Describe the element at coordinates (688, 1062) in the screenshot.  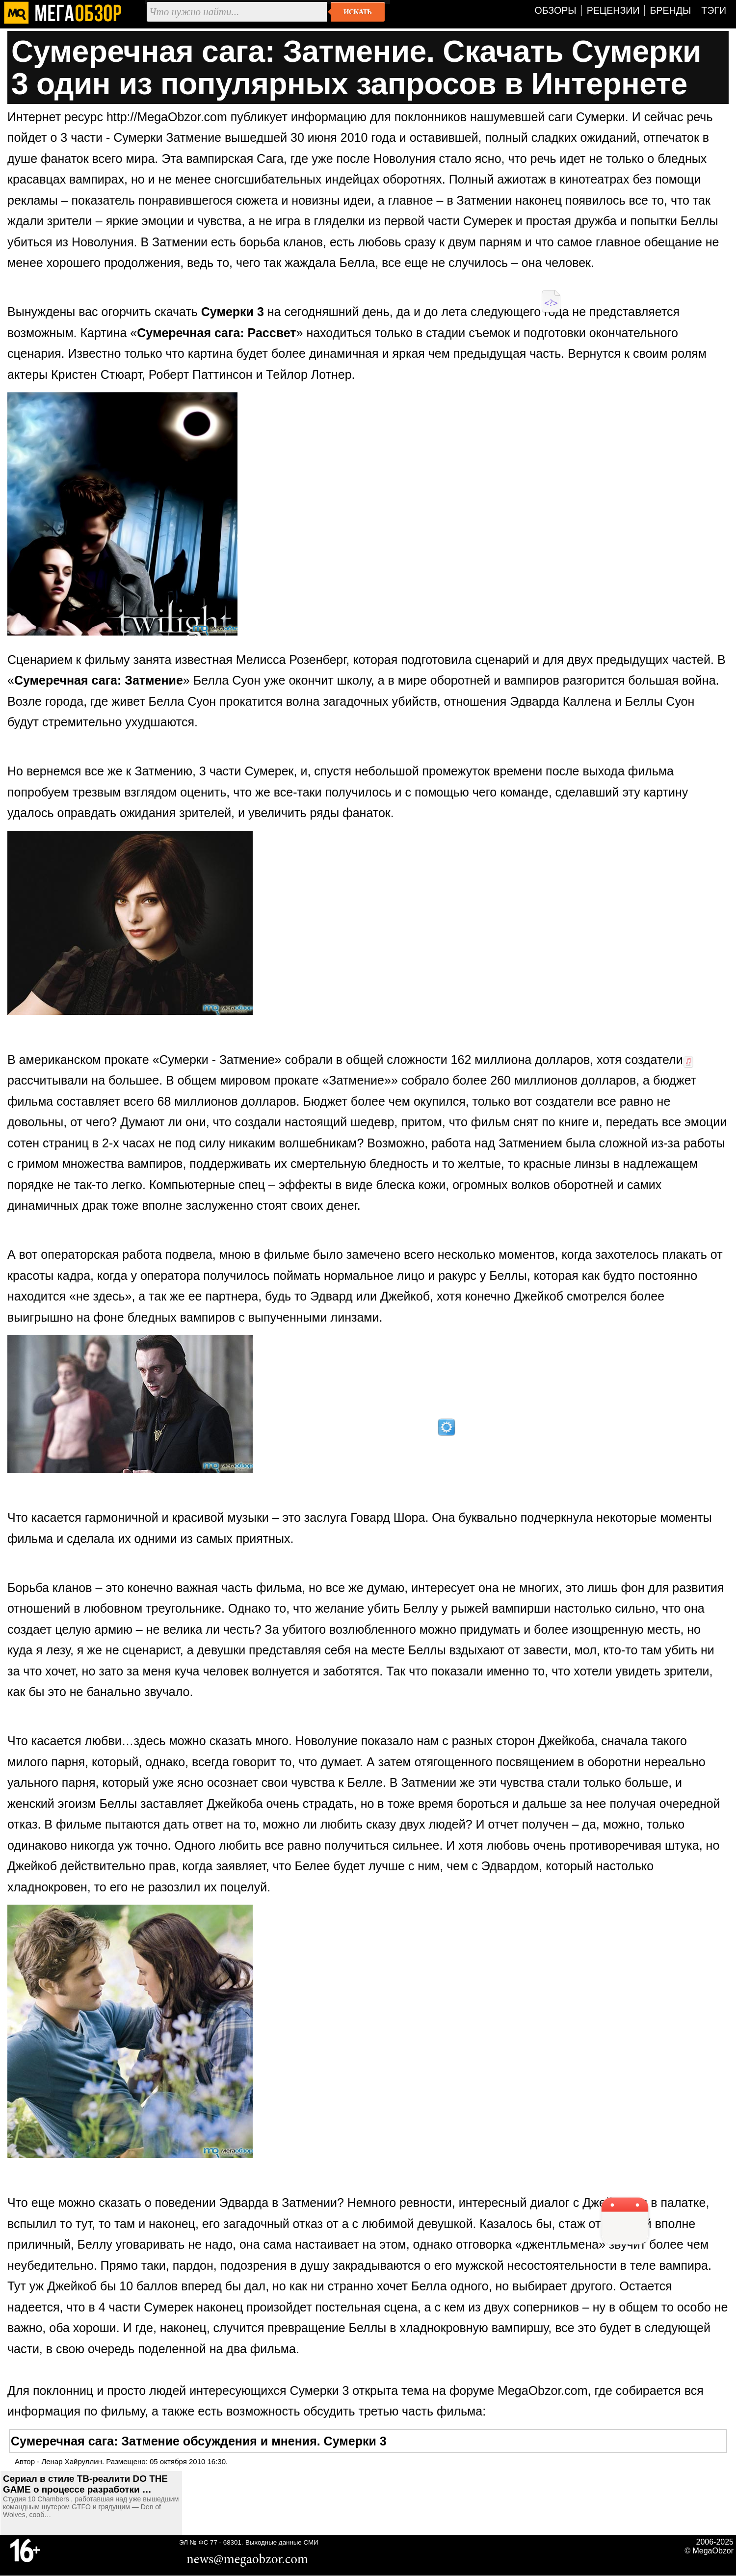
I see `a midi audio file` at that location.